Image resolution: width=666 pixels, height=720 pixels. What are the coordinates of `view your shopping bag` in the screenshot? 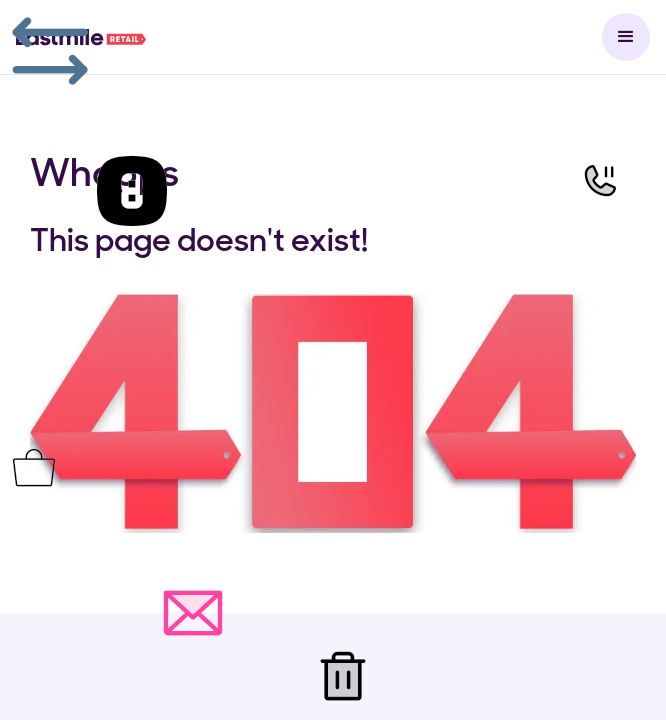 It's located at (34, 470).